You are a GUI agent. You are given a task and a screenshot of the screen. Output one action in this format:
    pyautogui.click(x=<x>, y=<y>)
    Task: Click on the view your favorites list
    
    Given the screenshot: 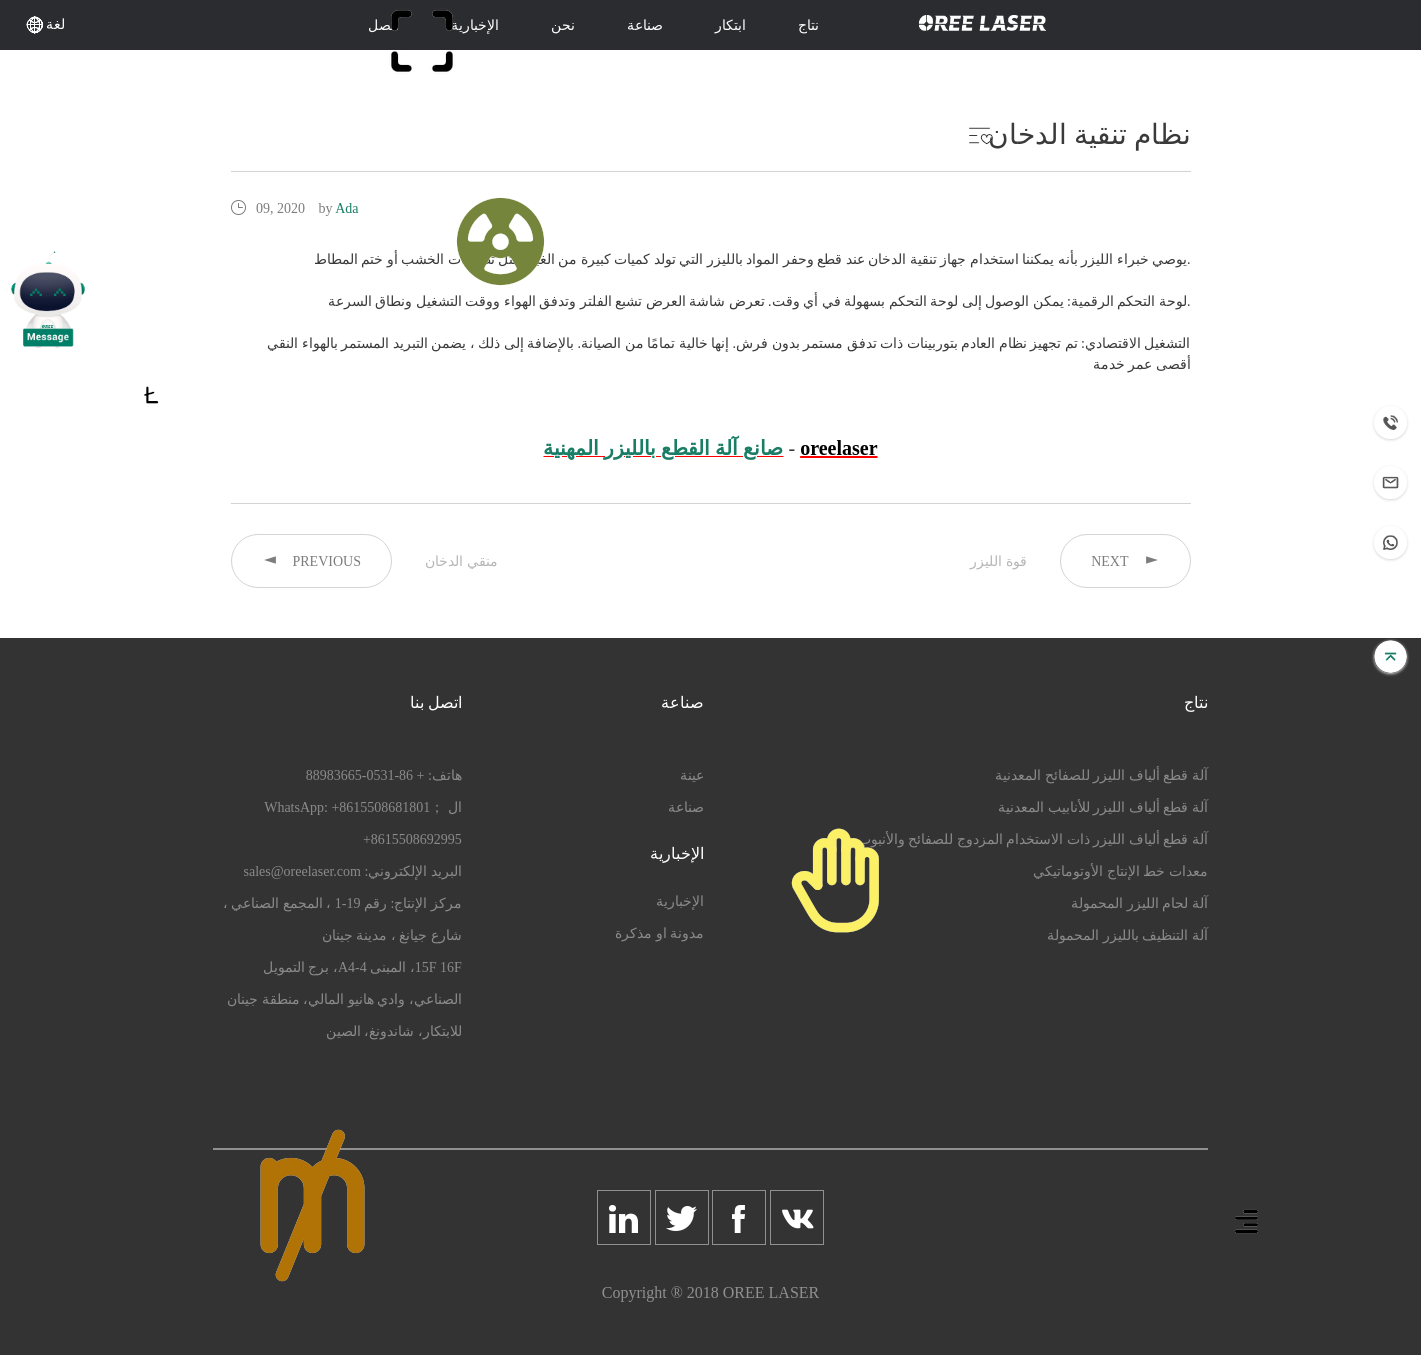 What is the action you would take?
    pyautogui.click(x=979, y=135)
    